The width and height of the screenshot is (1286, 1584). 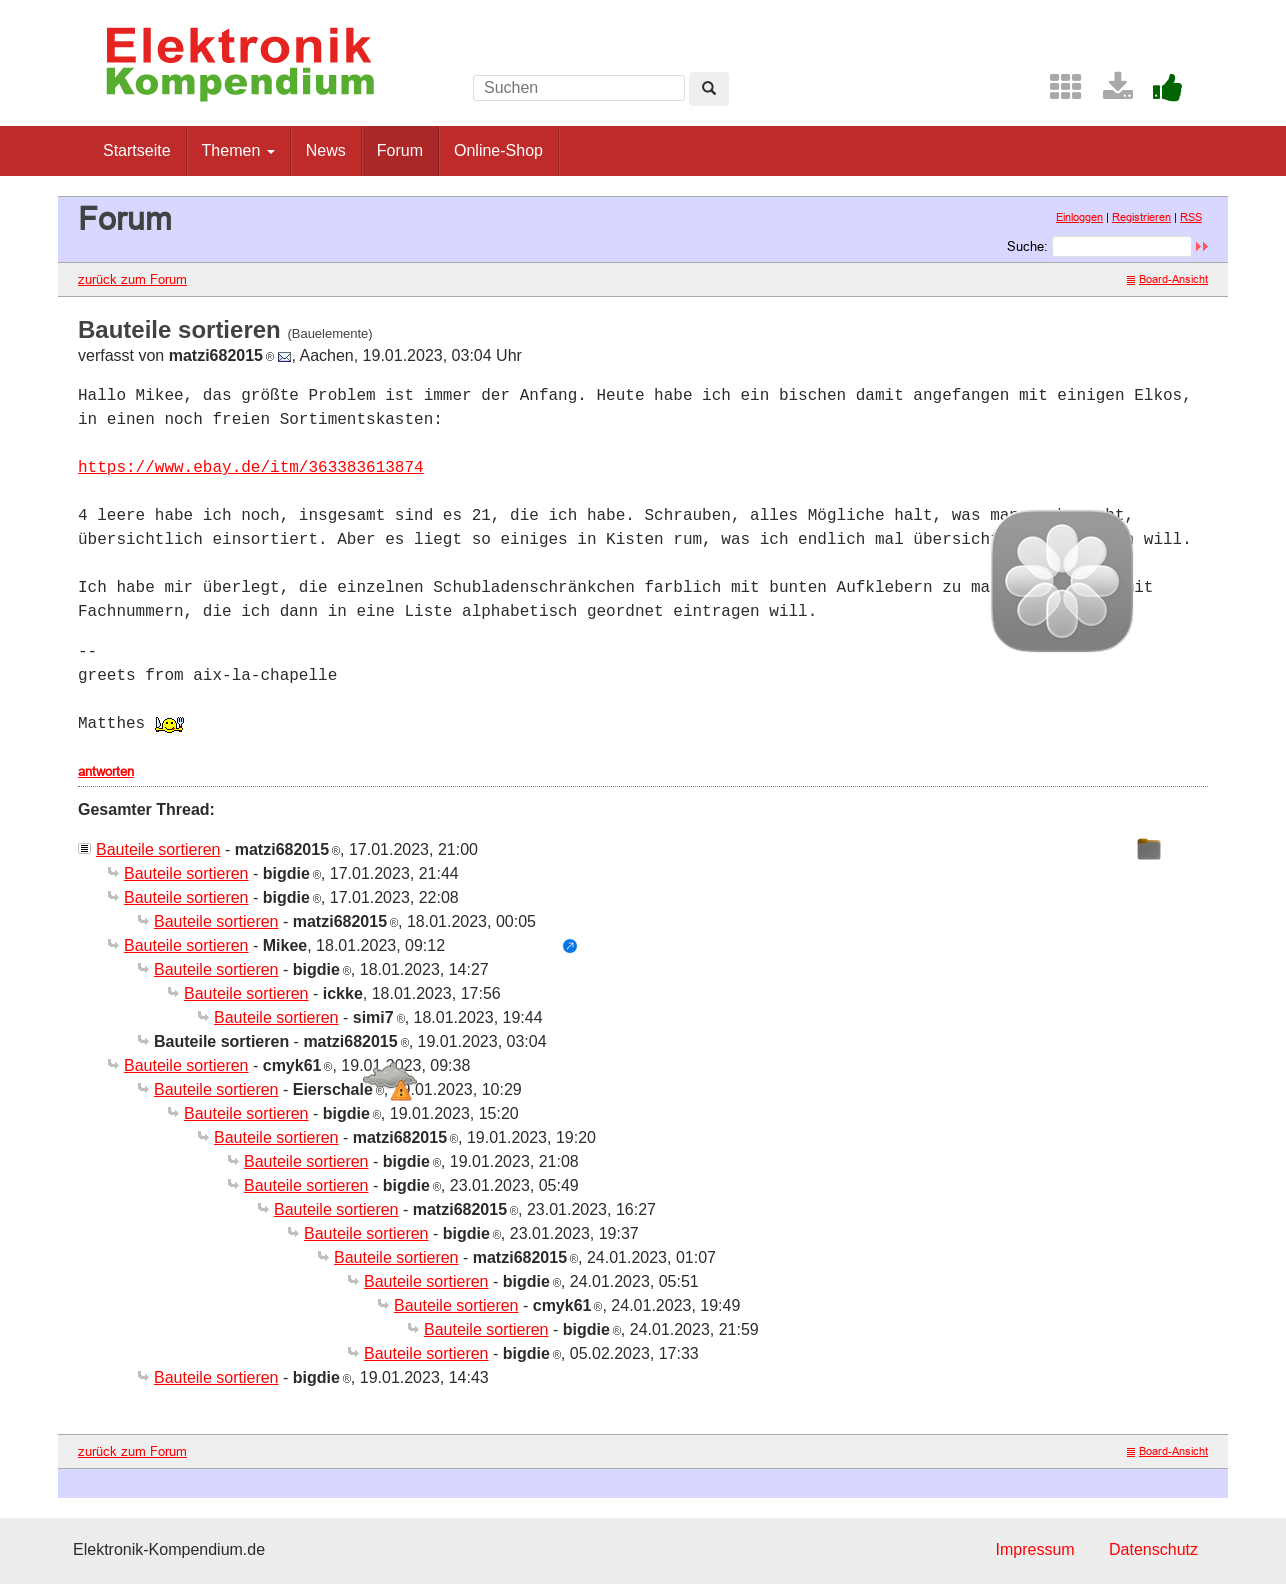 What do you see at coordinates (390, 1079) in the screenshot?
I see `indicates severe weather warning in your area` at bounding box center [390, 1079].